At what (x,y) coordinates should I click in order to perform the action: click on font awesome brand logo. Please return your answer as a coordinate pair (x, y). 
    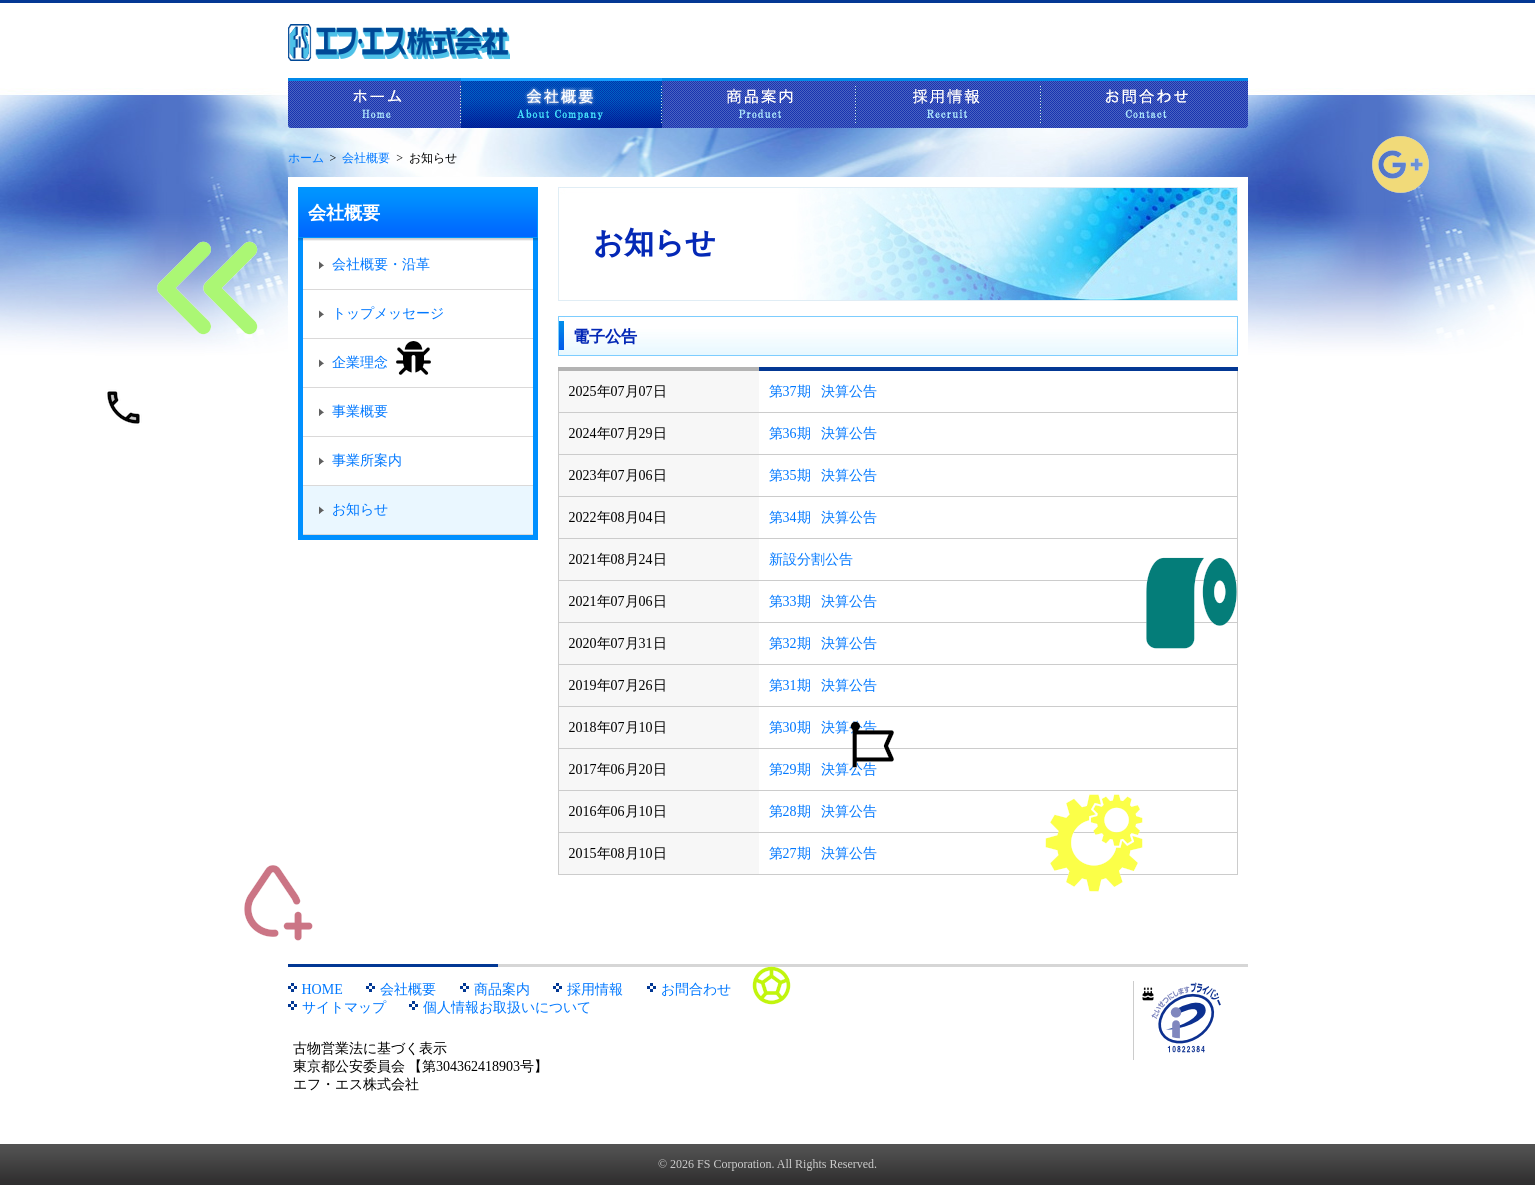
    Looking at the image, I should click on (872, 744).